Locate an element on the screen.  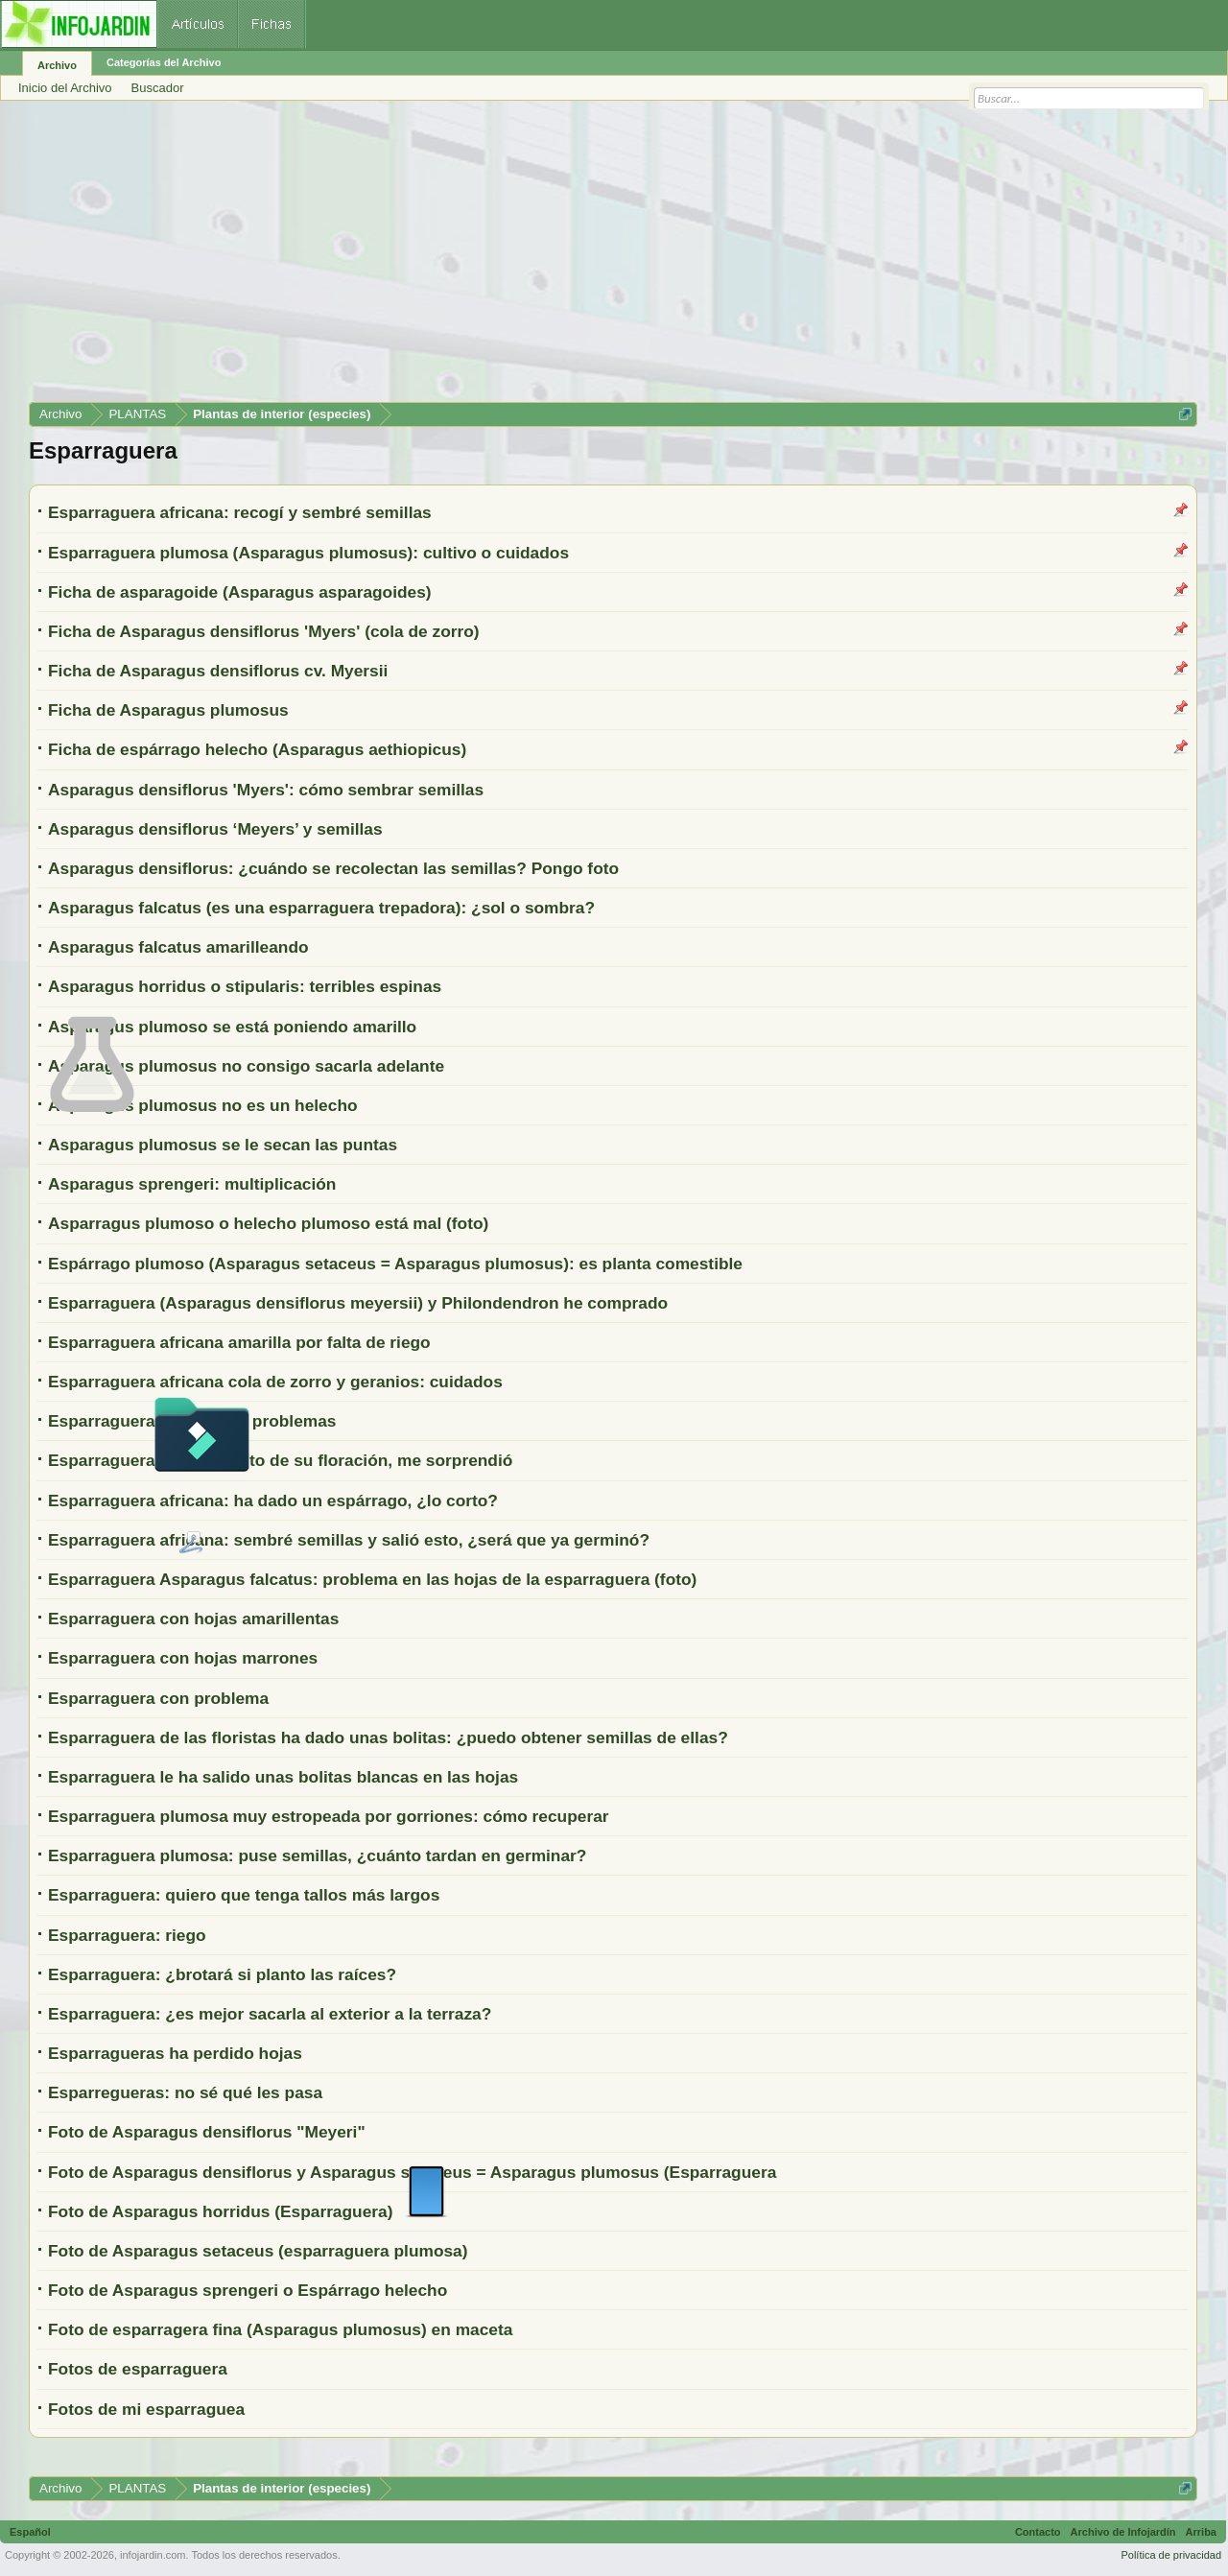
open wondershare filmora project files is located at coordinates (201, 1437).